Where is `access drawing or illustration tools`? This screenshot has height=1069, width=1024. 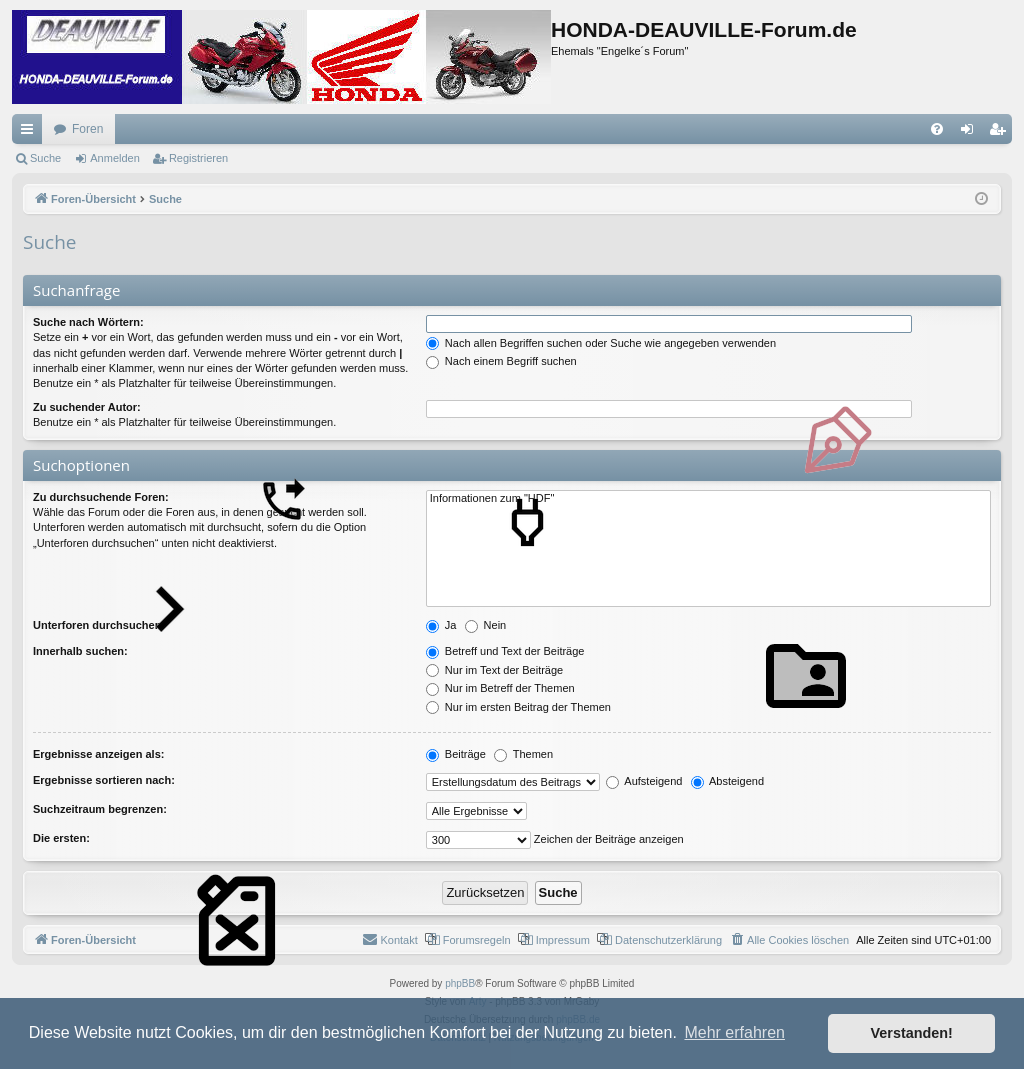 access drawing or illustration tools is located at coordinates (834, 443).